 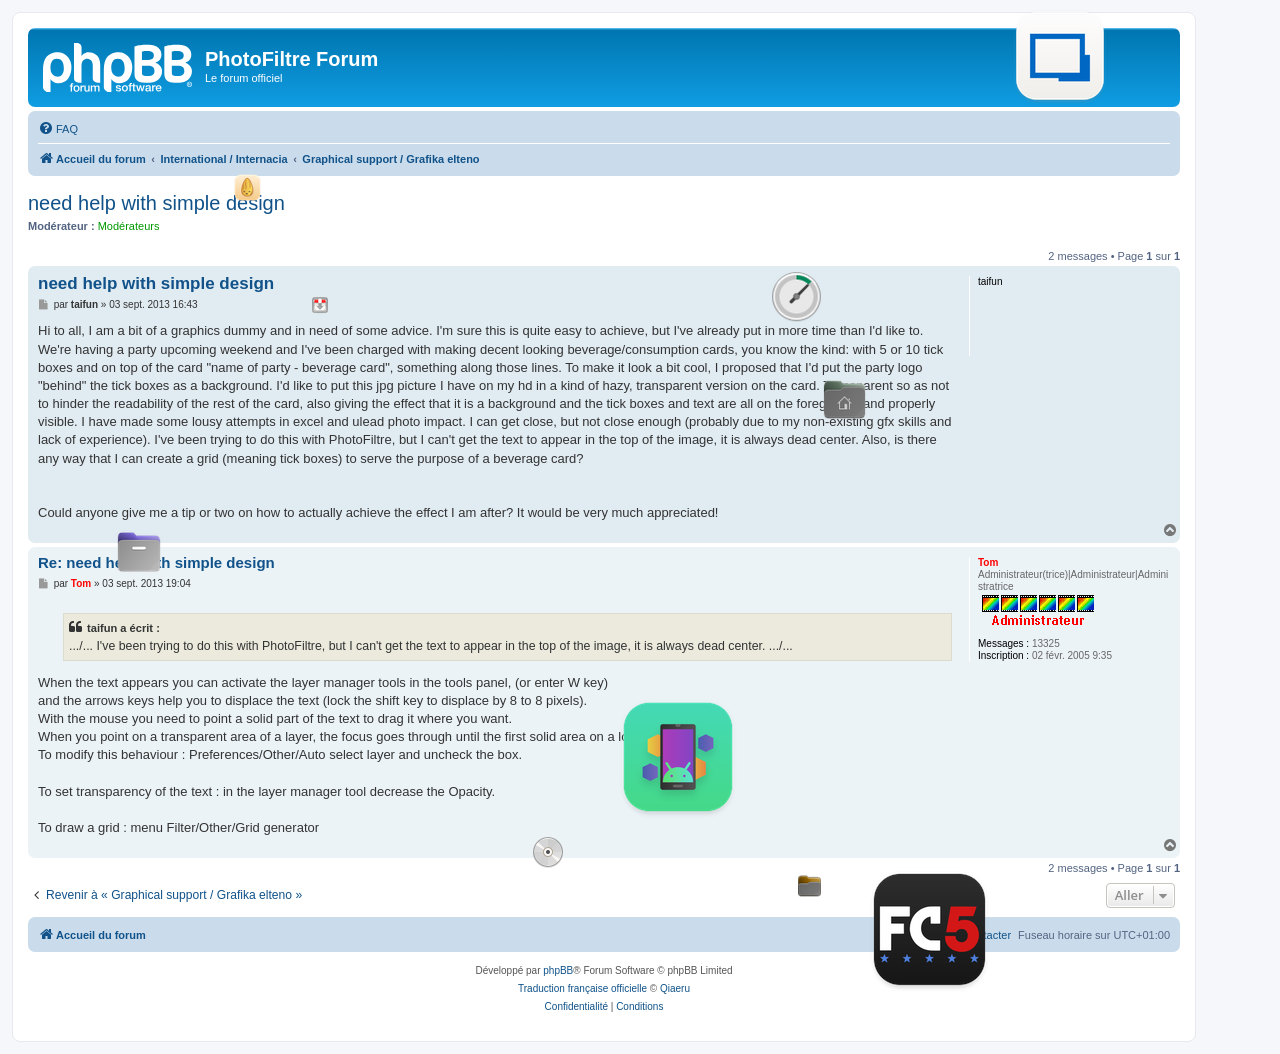 I want to click on launch guiscrcpy android screen mirroring app, so click(x=678, y=757).